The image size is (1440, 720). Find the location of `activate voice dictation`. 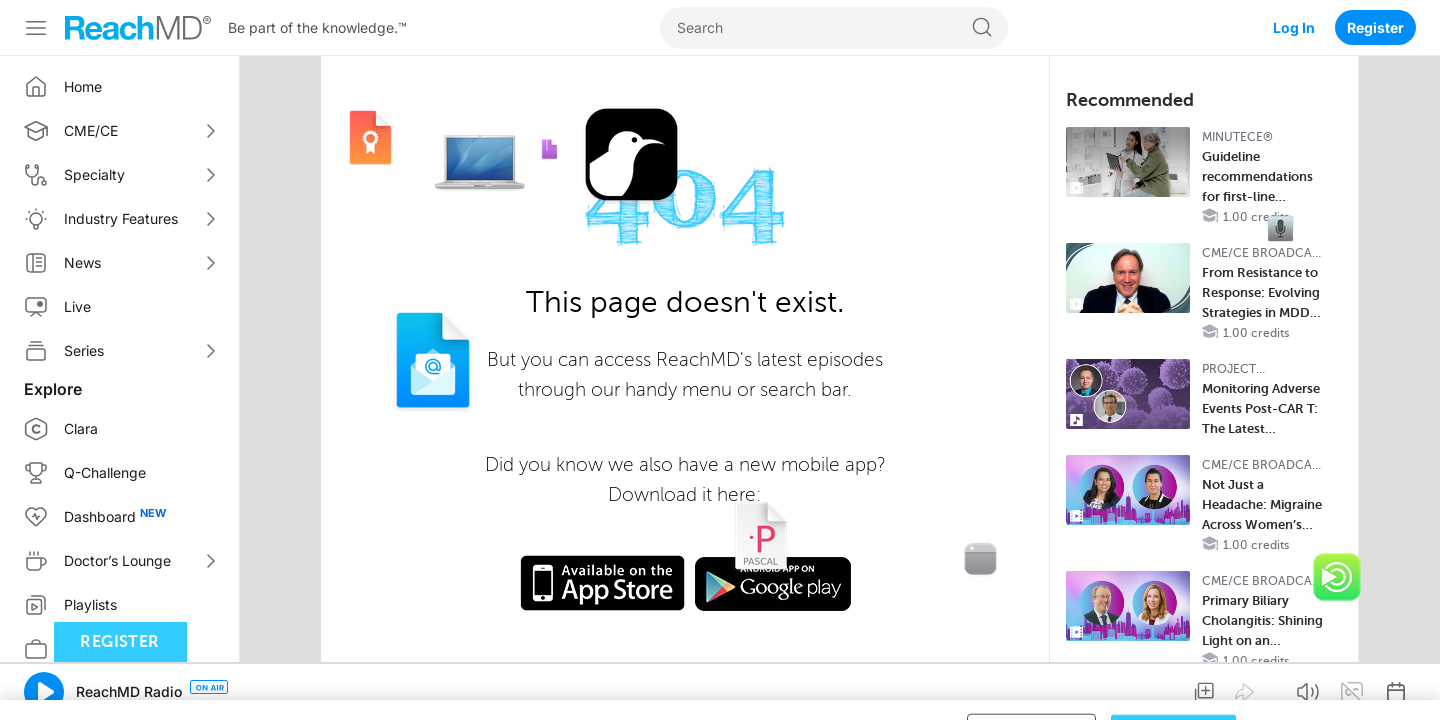

activate voice dictation is located at coordinates (1280, 228).